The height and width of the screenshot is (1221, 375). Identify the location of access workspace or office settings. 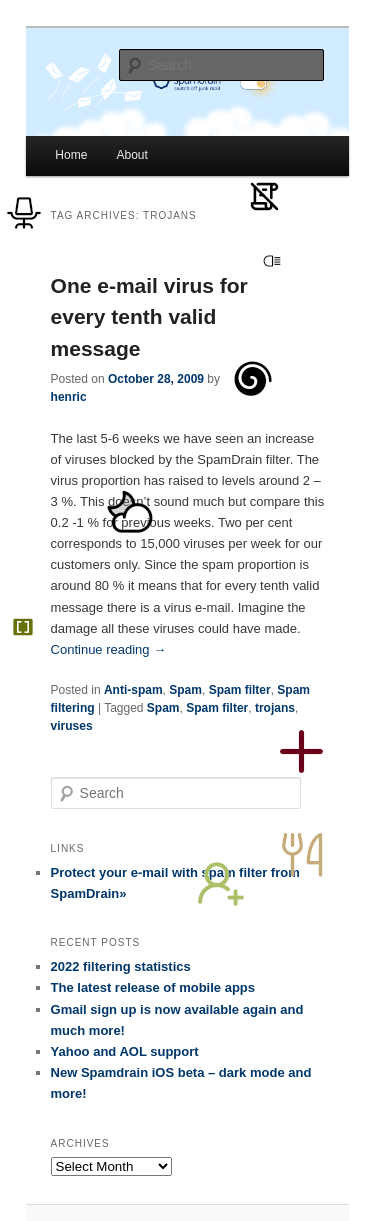
(24, 213).